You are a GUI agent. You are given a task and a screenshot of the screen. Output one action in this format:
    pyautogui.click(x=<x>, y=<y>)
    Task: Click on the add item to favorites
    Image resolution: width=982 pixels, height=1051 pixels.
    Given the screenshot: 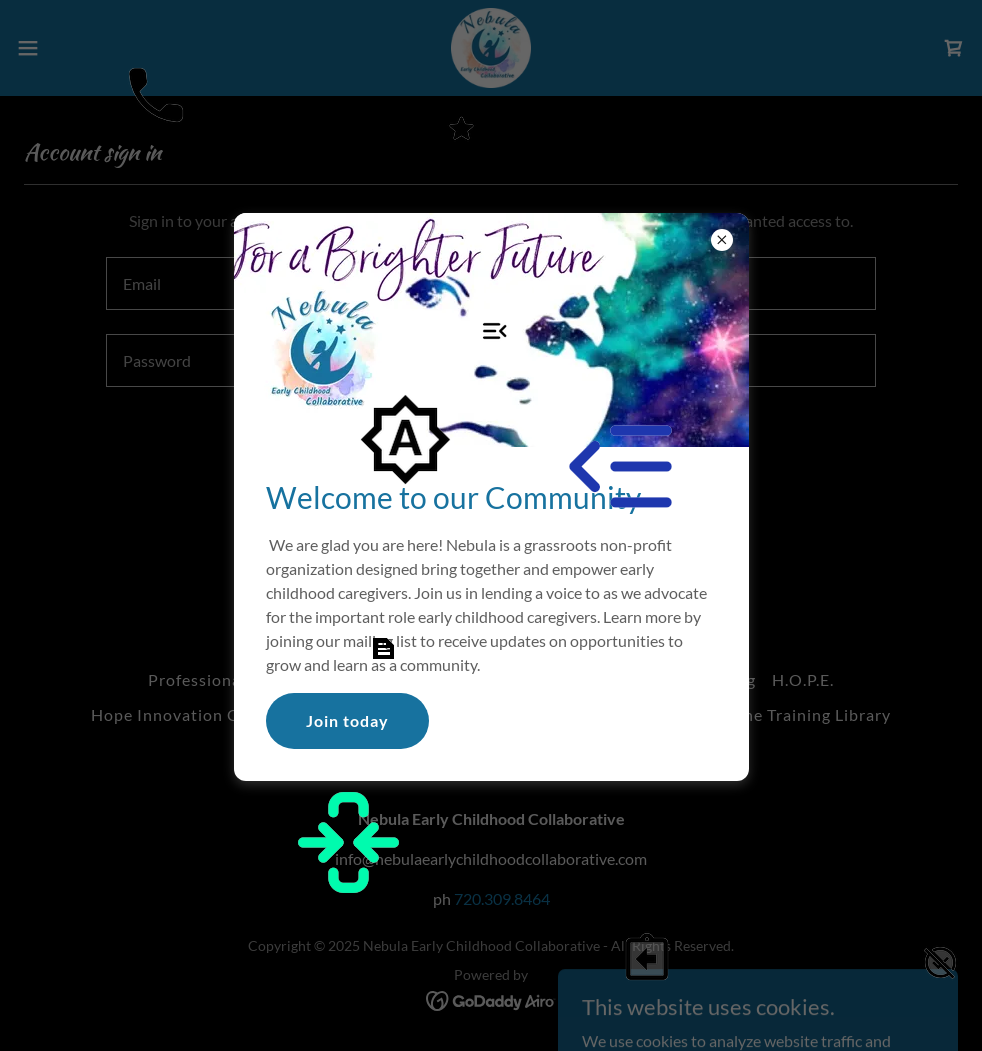 What is the action you would take?
    pyautogui.click(x=461, y=128)
    